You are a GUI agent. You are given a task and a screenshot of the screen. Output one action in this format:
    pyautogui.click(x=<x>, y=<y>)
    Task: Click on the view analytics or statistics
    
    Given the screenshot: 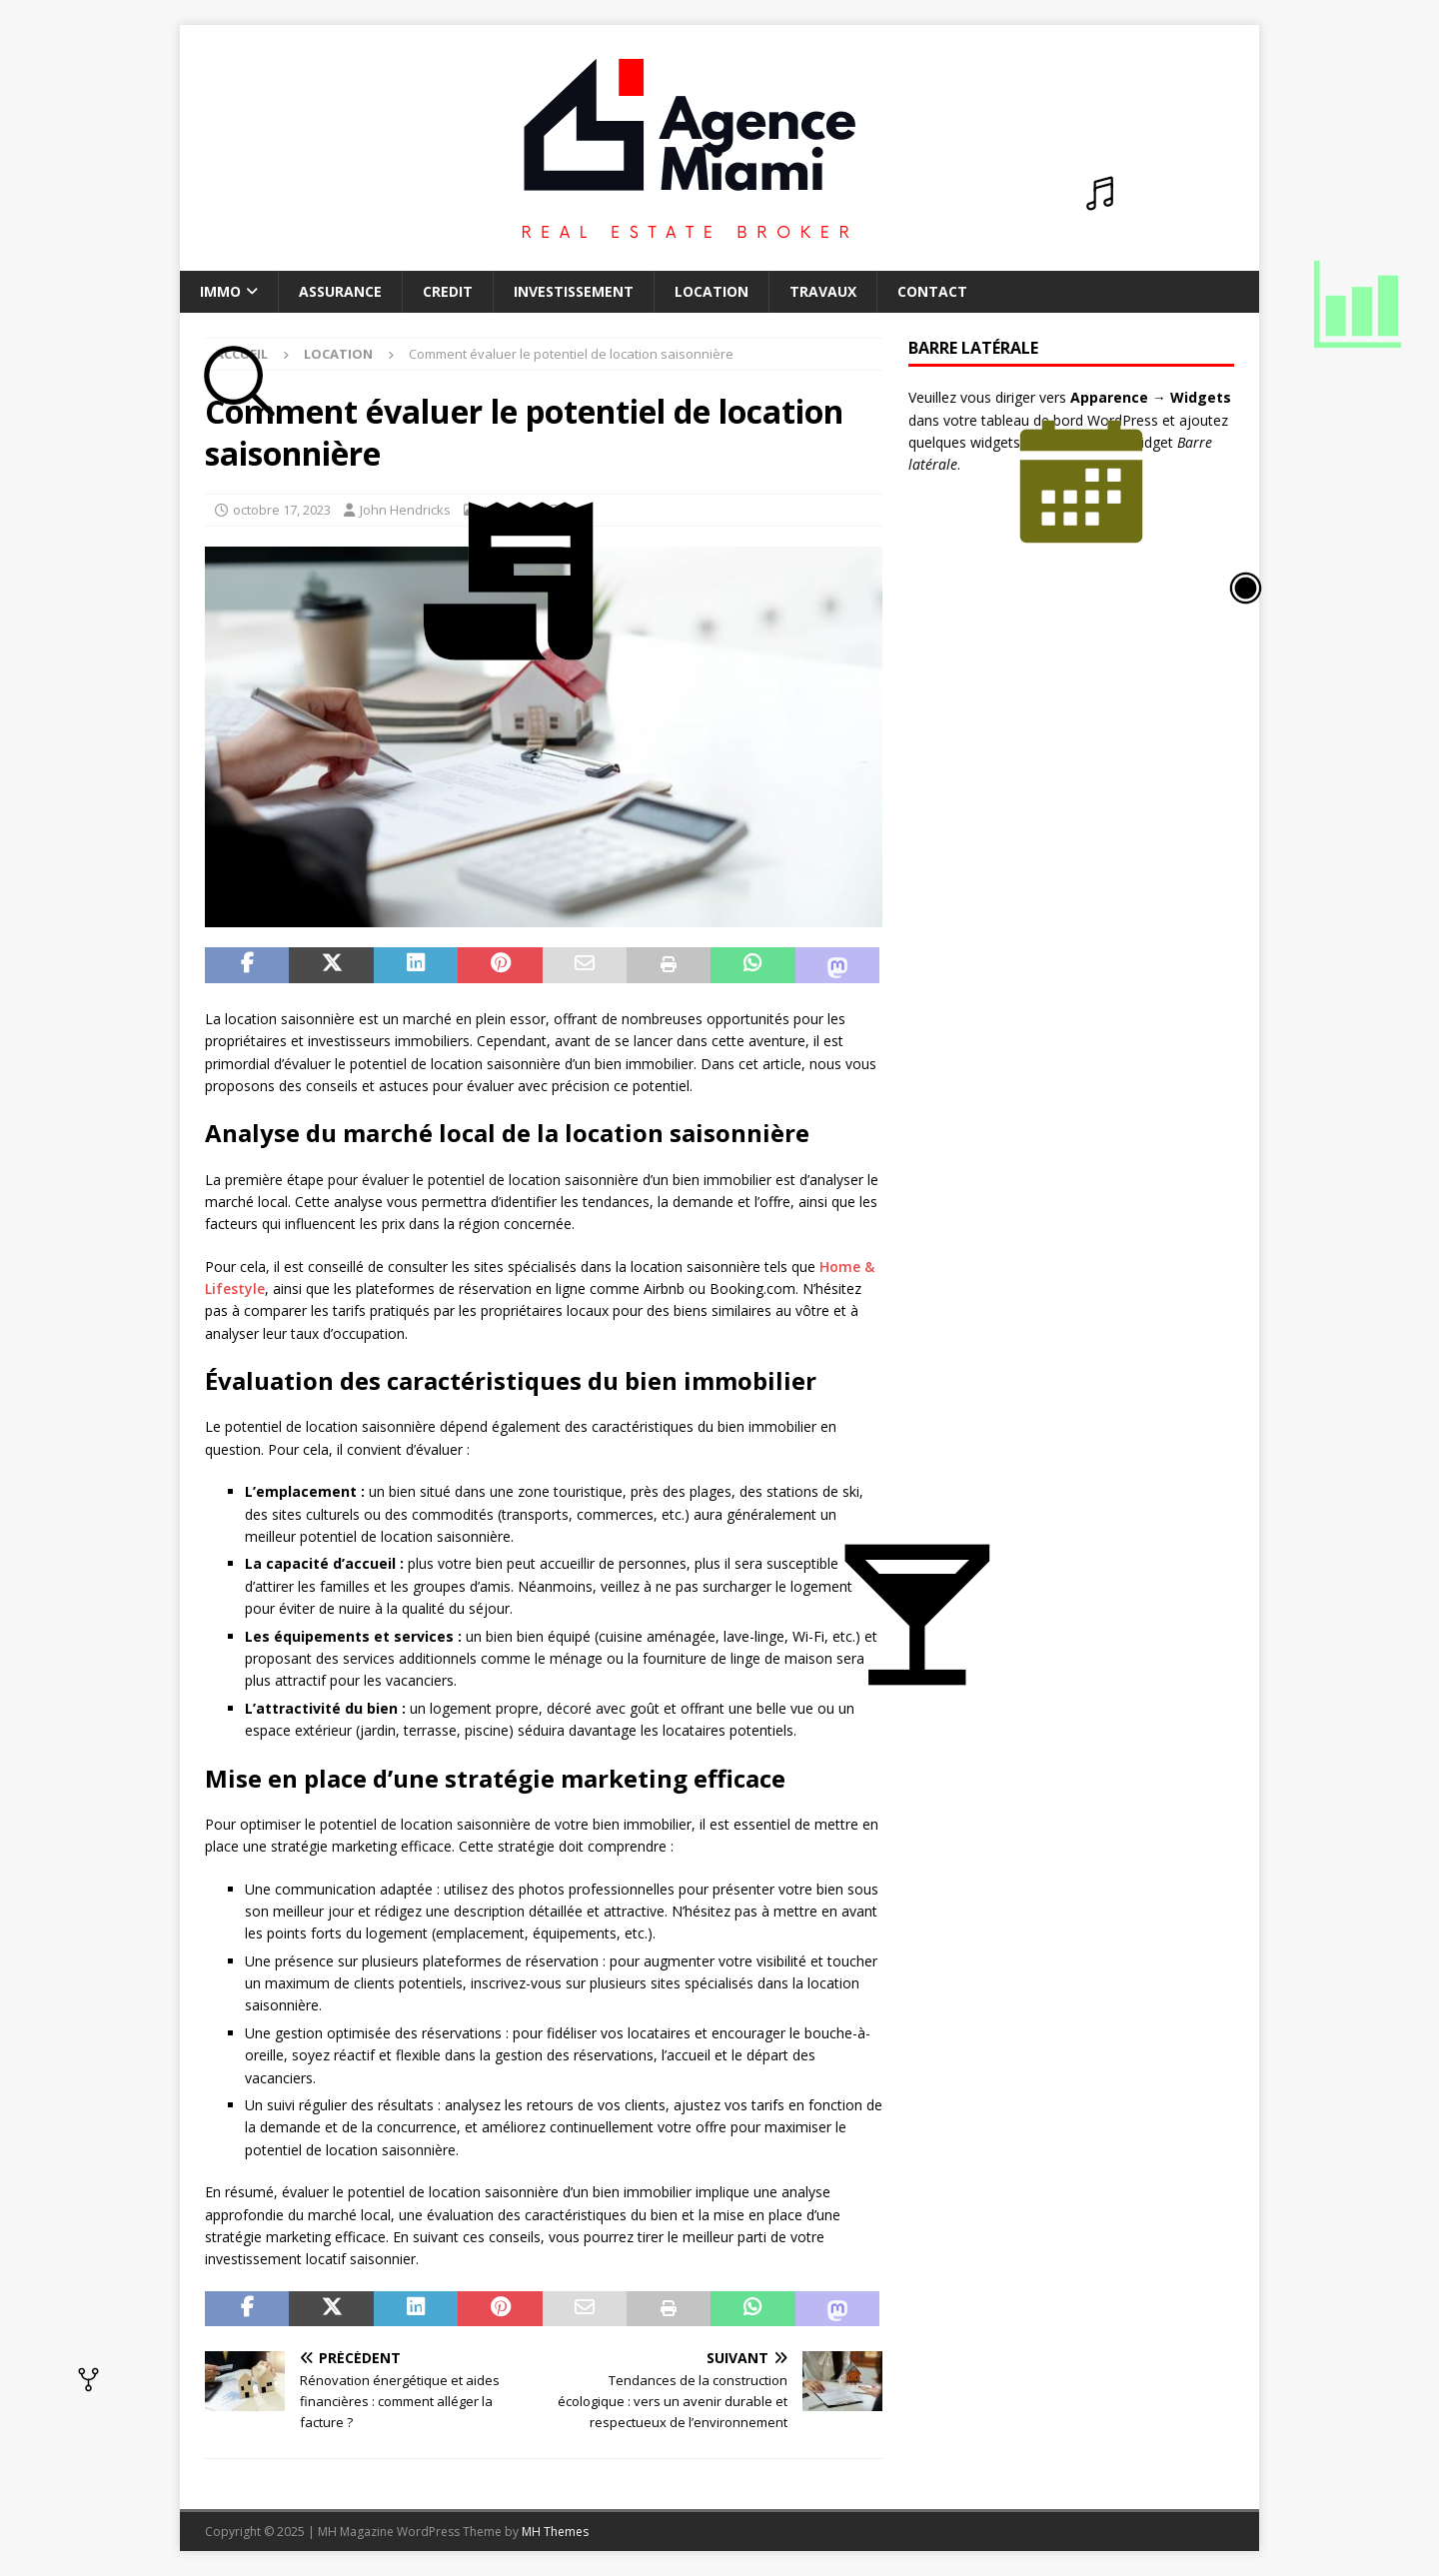 What is the action you would take?
    pyautogui.click(x=1357, y=304)
    